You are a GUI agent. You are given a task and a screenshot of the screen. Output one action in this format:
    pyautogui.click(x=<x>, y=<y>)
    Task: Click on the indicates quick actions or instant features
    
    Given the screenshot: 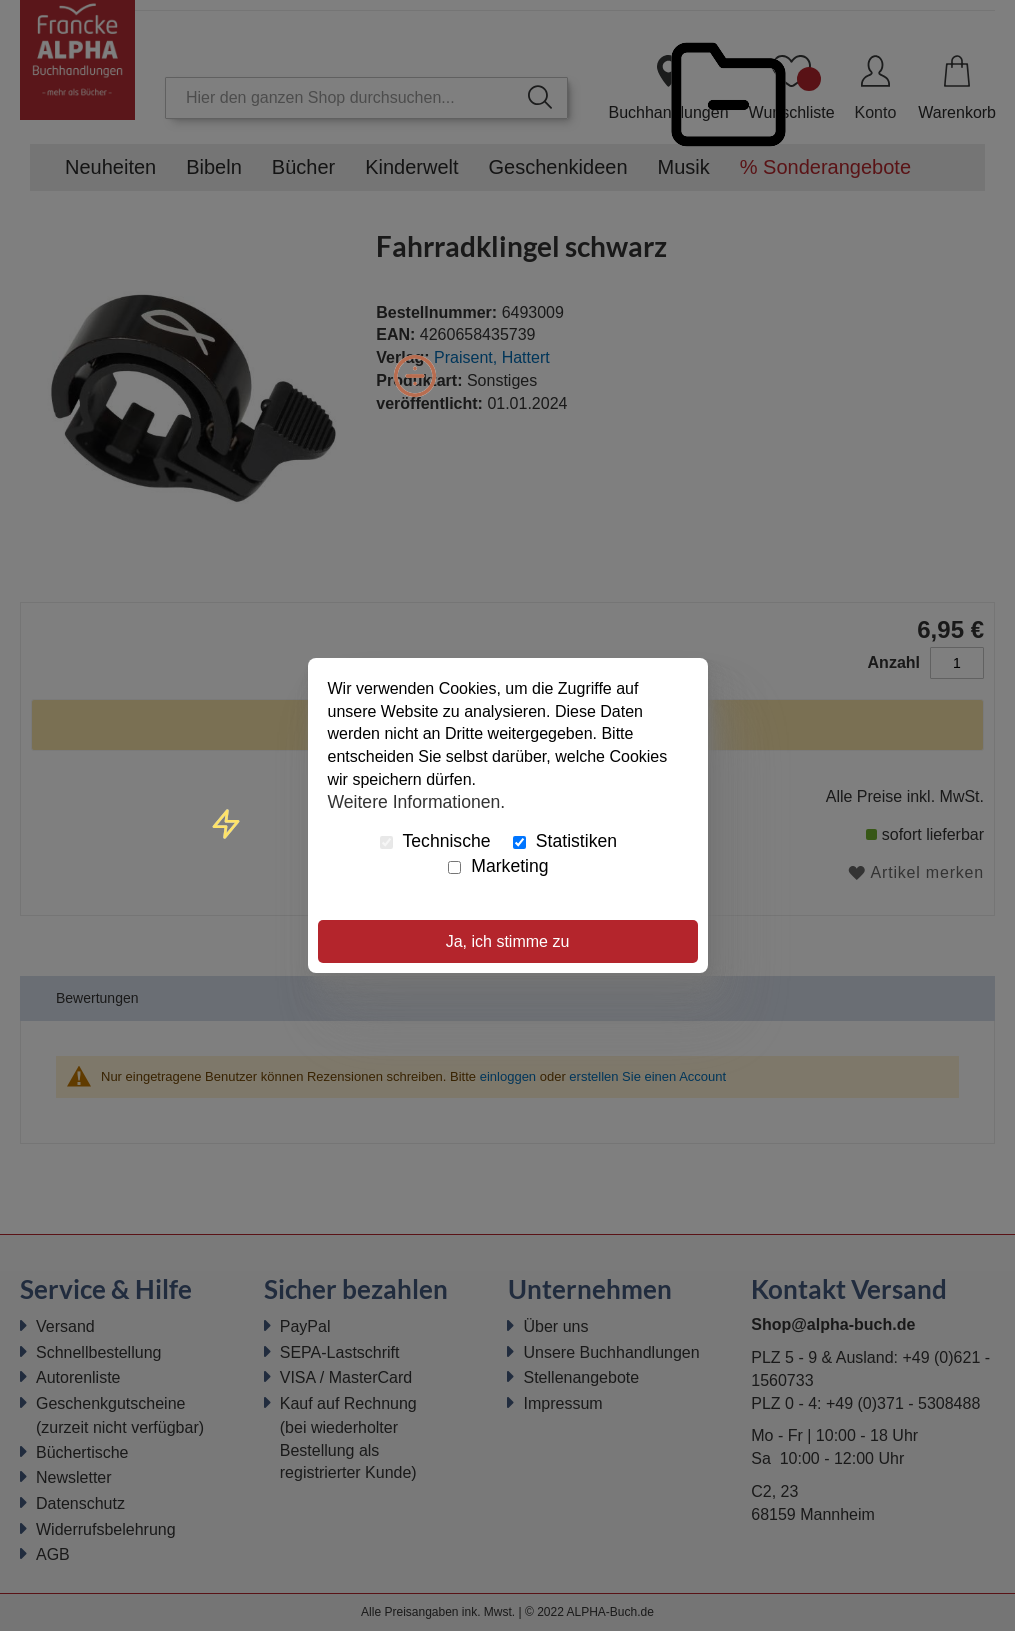 What is the action you would take?
    pyautogui.click(x=226, y=824)
    